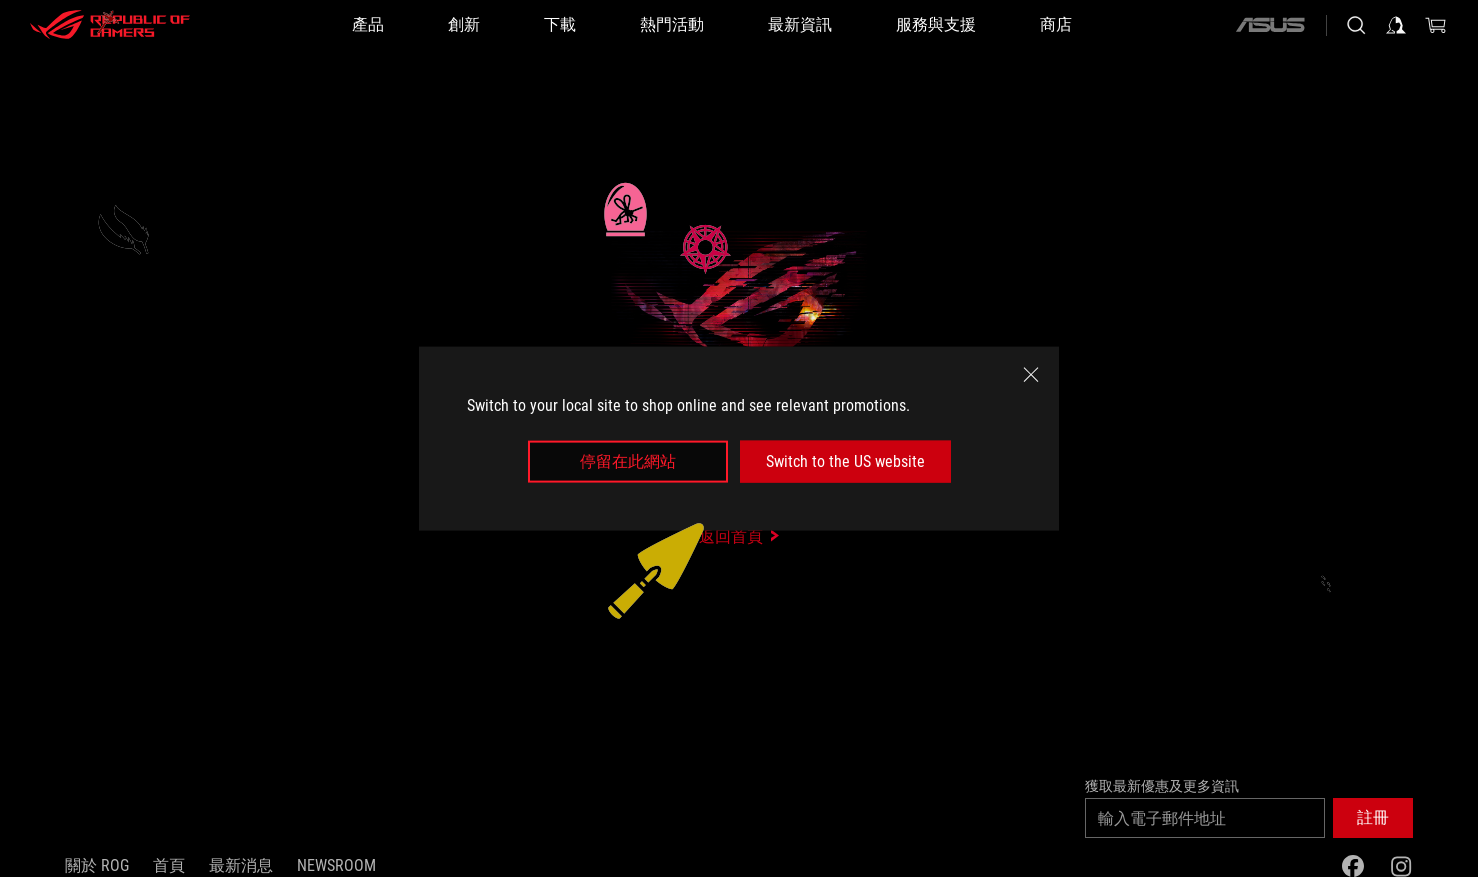  I want to click on select warhammer as your weapon, so click(108, 21).